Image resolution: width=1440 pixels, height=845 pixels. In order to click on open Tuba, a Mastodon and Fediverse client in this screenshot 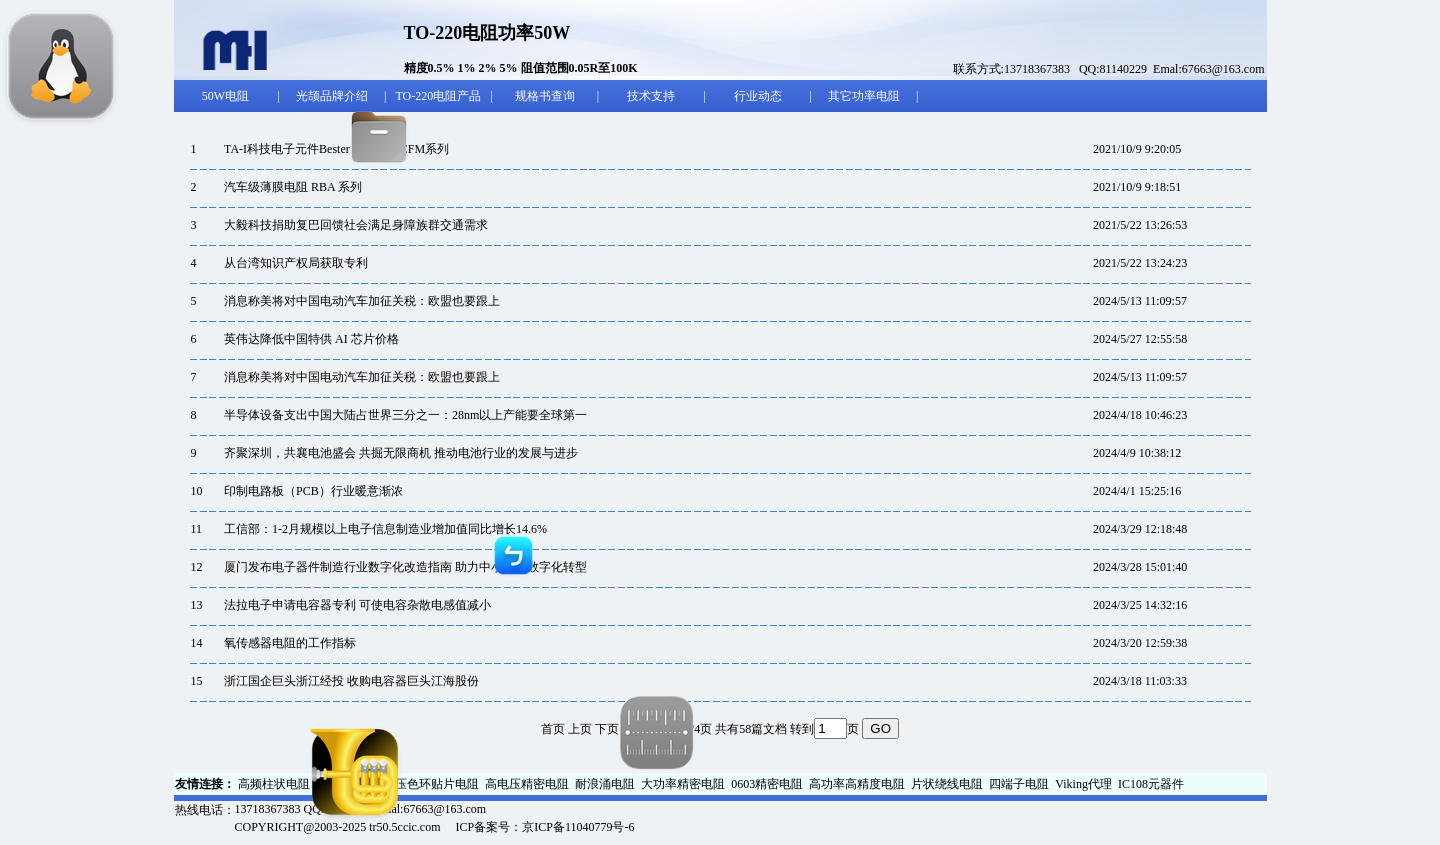, I will do `click(355, 772)`.